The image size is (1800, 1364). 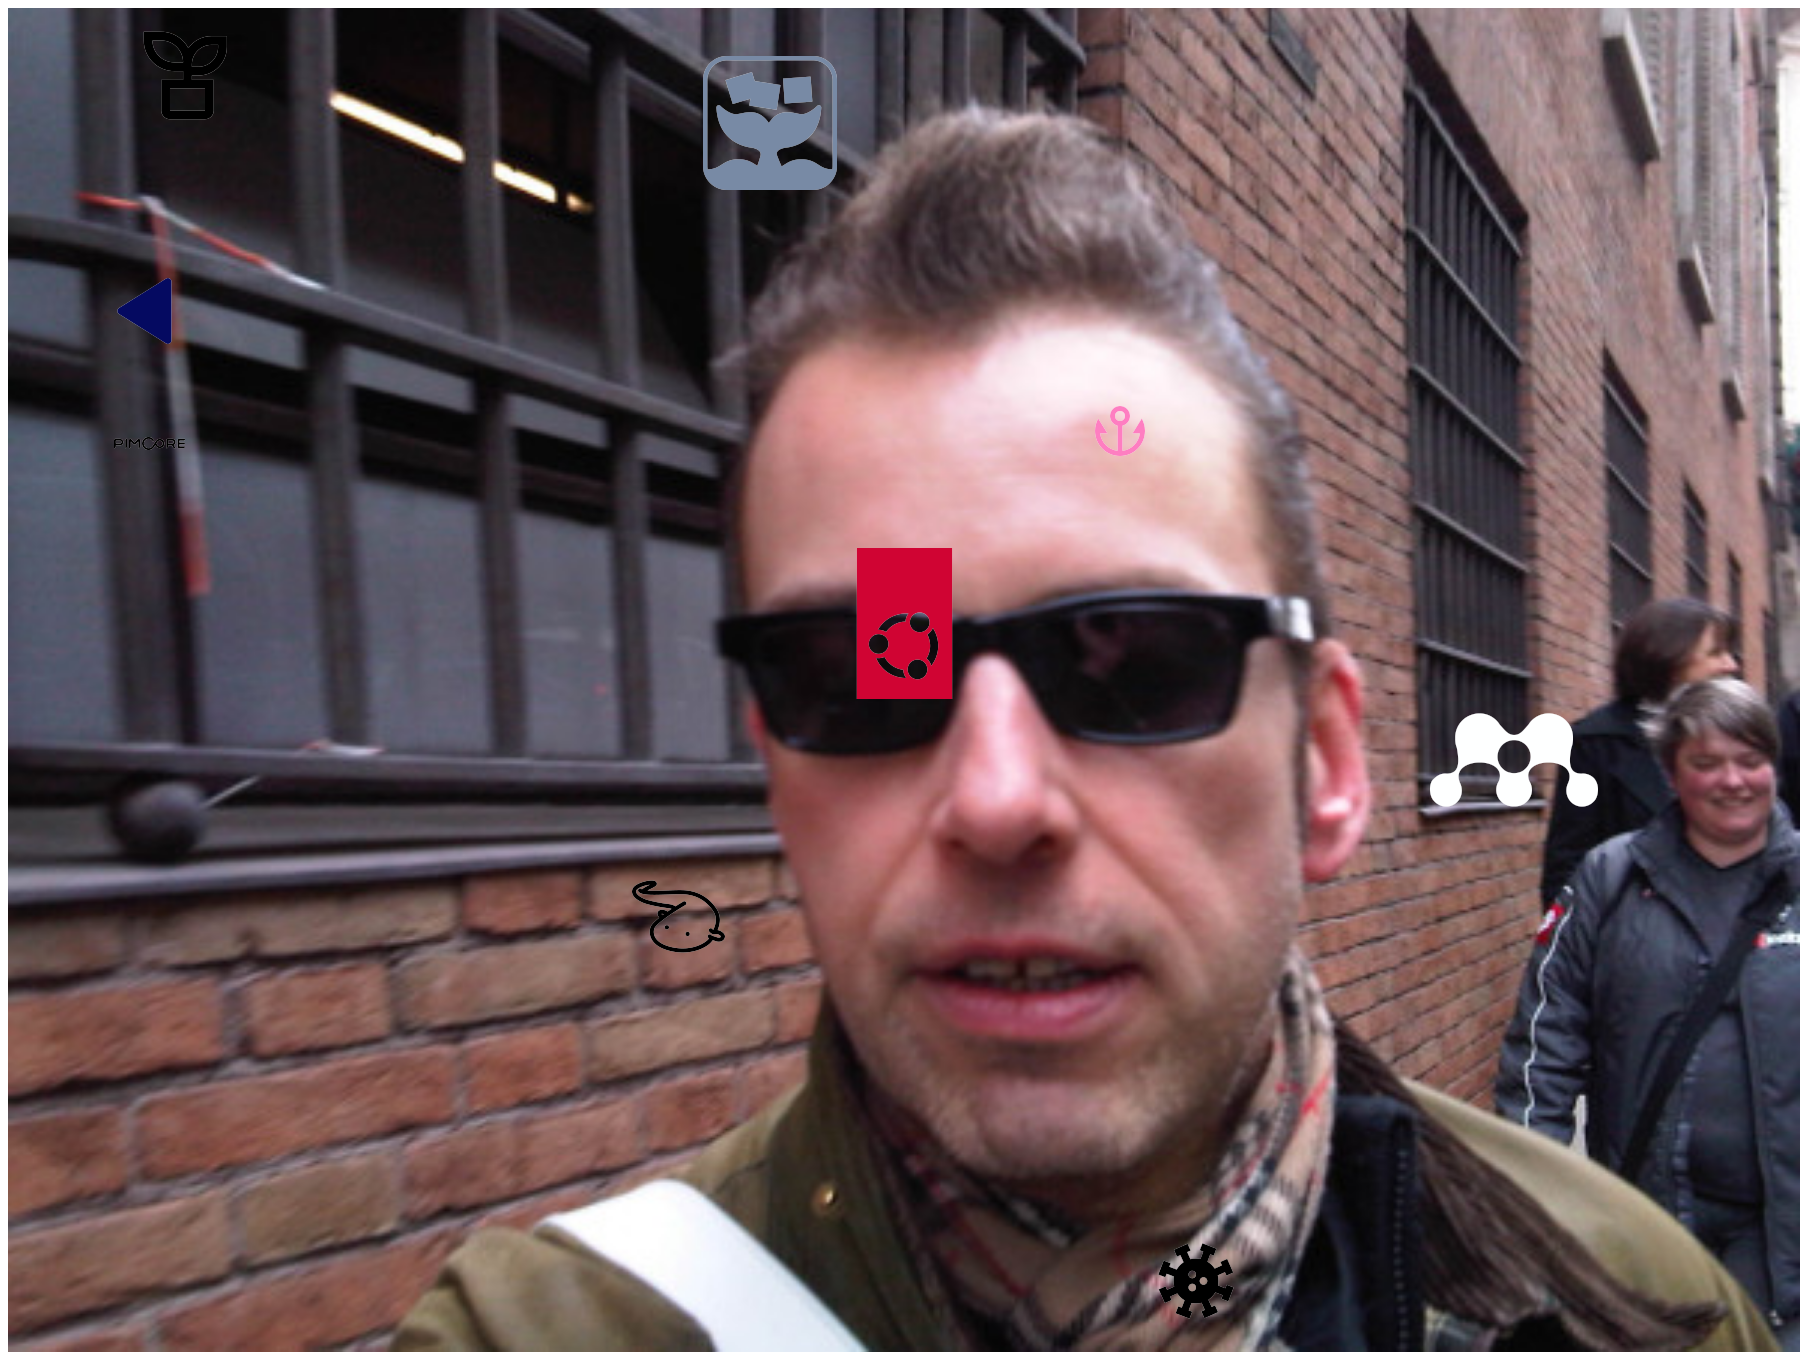 What do you see at coordinates (904, 623) in the screenshot?
I see `canonical company logo` at bounding box center [904, 623].